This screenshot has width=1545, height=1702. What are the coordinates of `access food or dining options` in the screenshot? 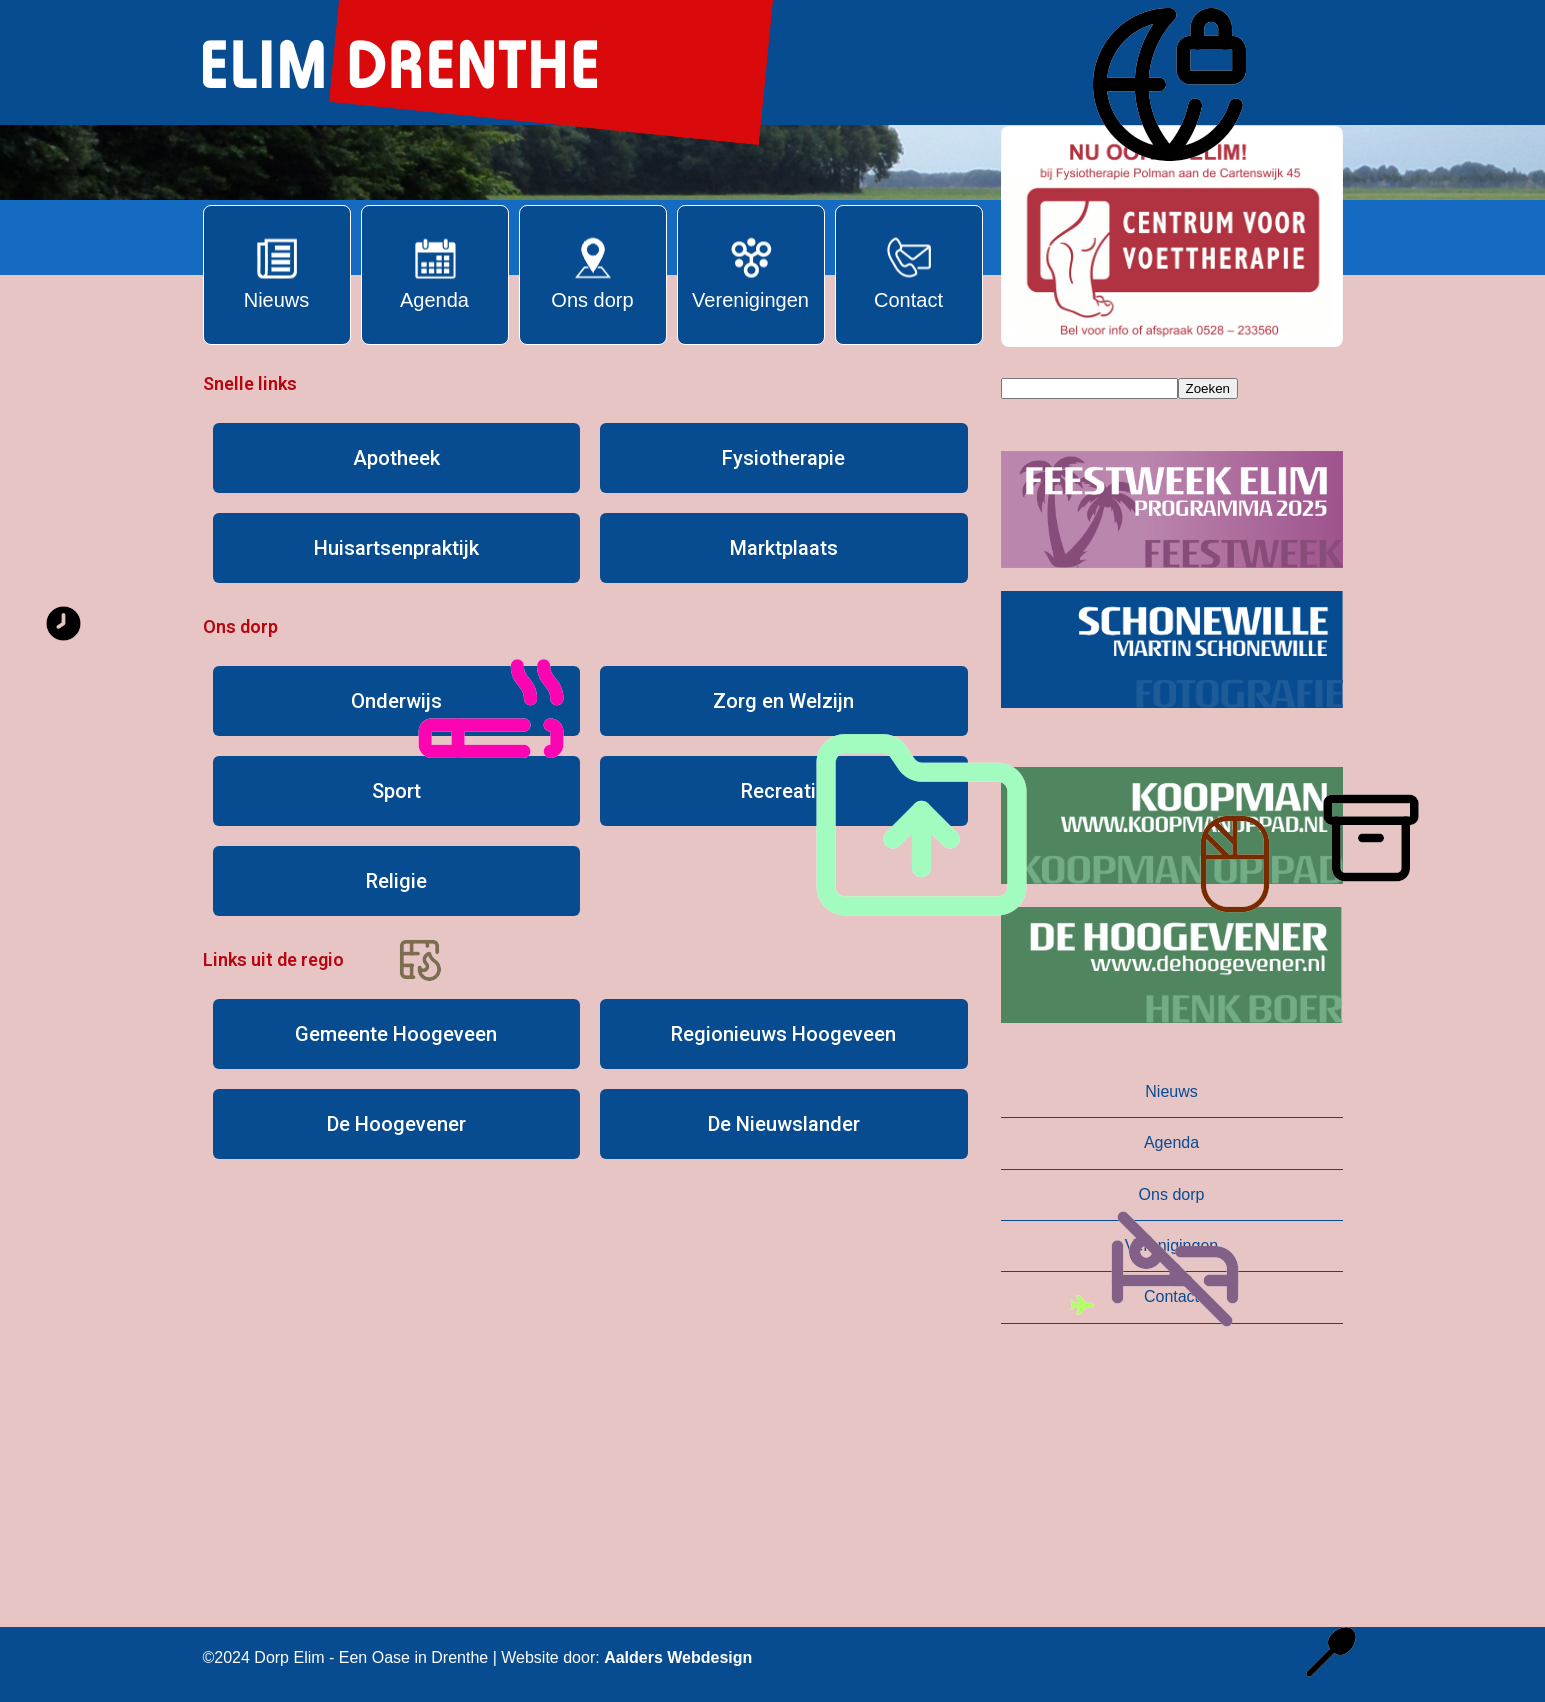 It's located at (1331, 1652).